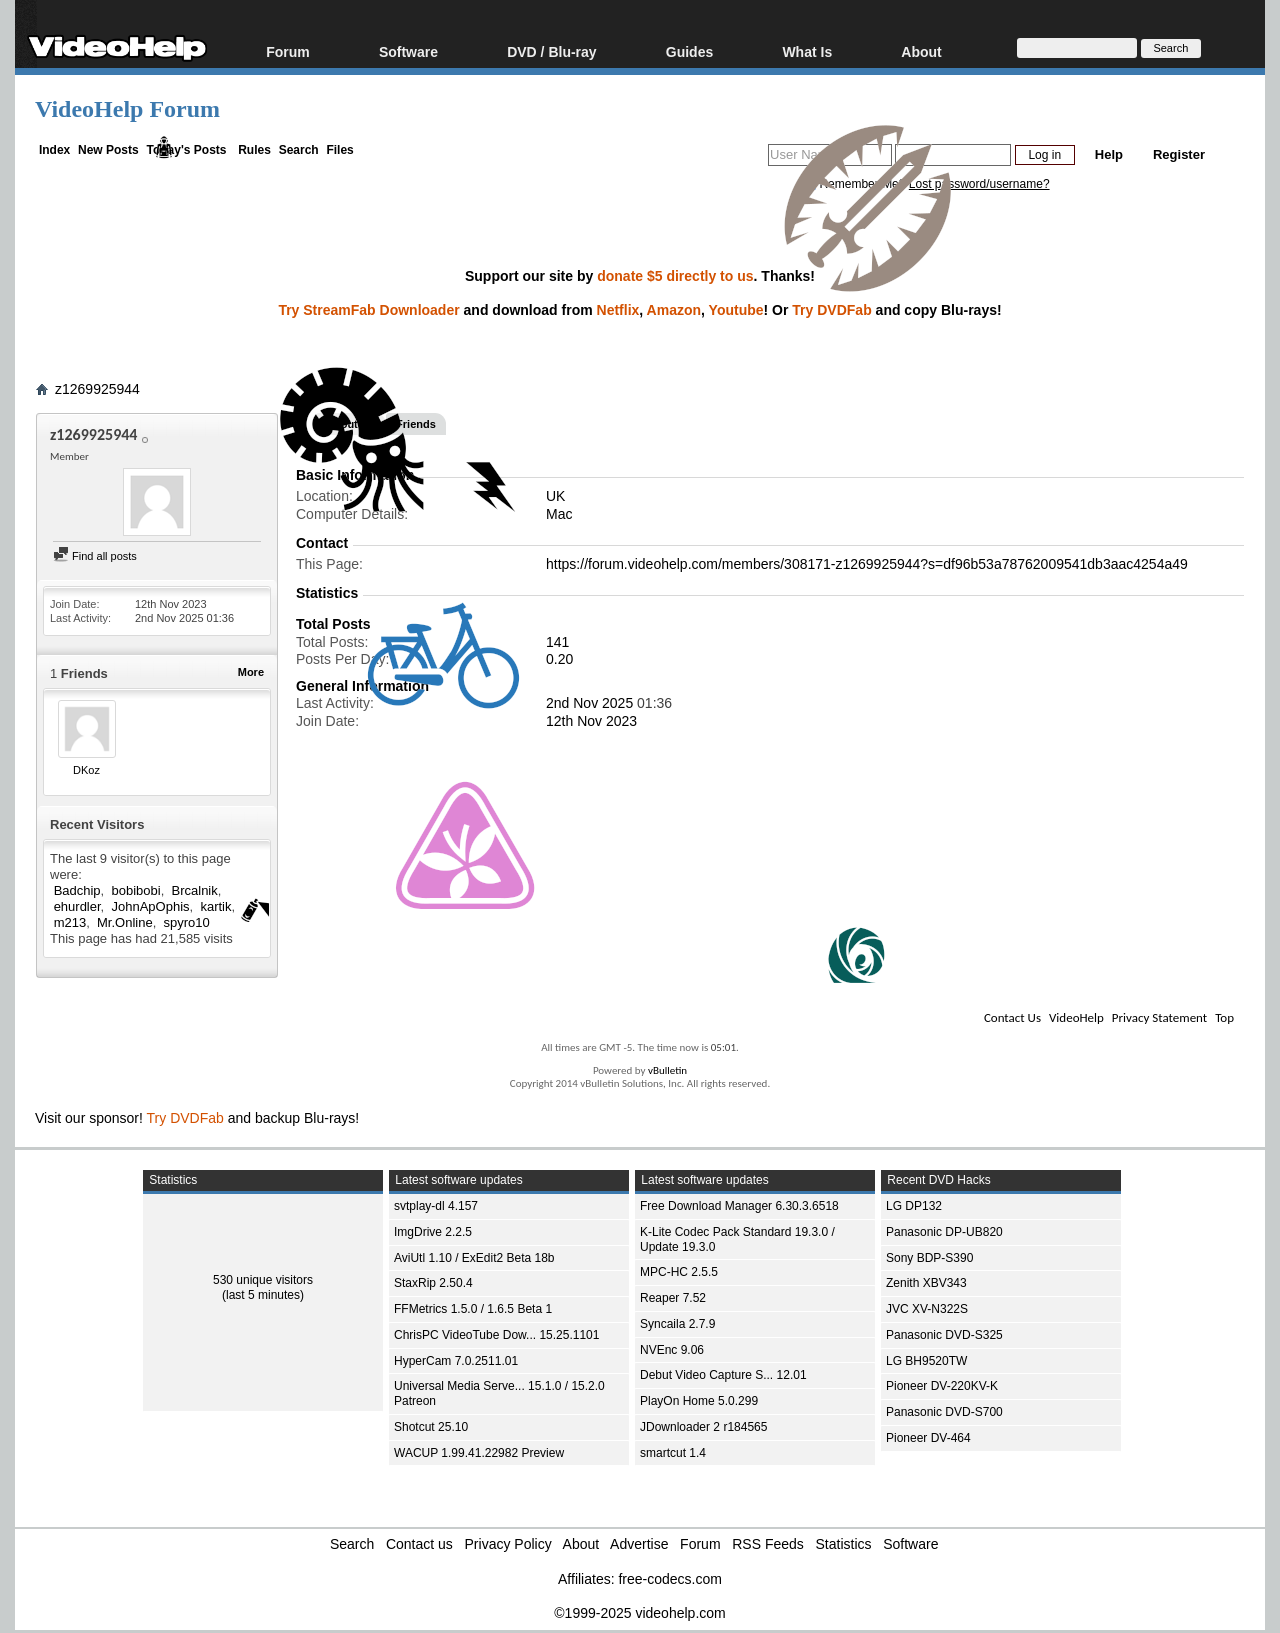  Describe the element at coordinates (443, 655) in the screenshot. I see `select bicycle as transportation mode` at that location.